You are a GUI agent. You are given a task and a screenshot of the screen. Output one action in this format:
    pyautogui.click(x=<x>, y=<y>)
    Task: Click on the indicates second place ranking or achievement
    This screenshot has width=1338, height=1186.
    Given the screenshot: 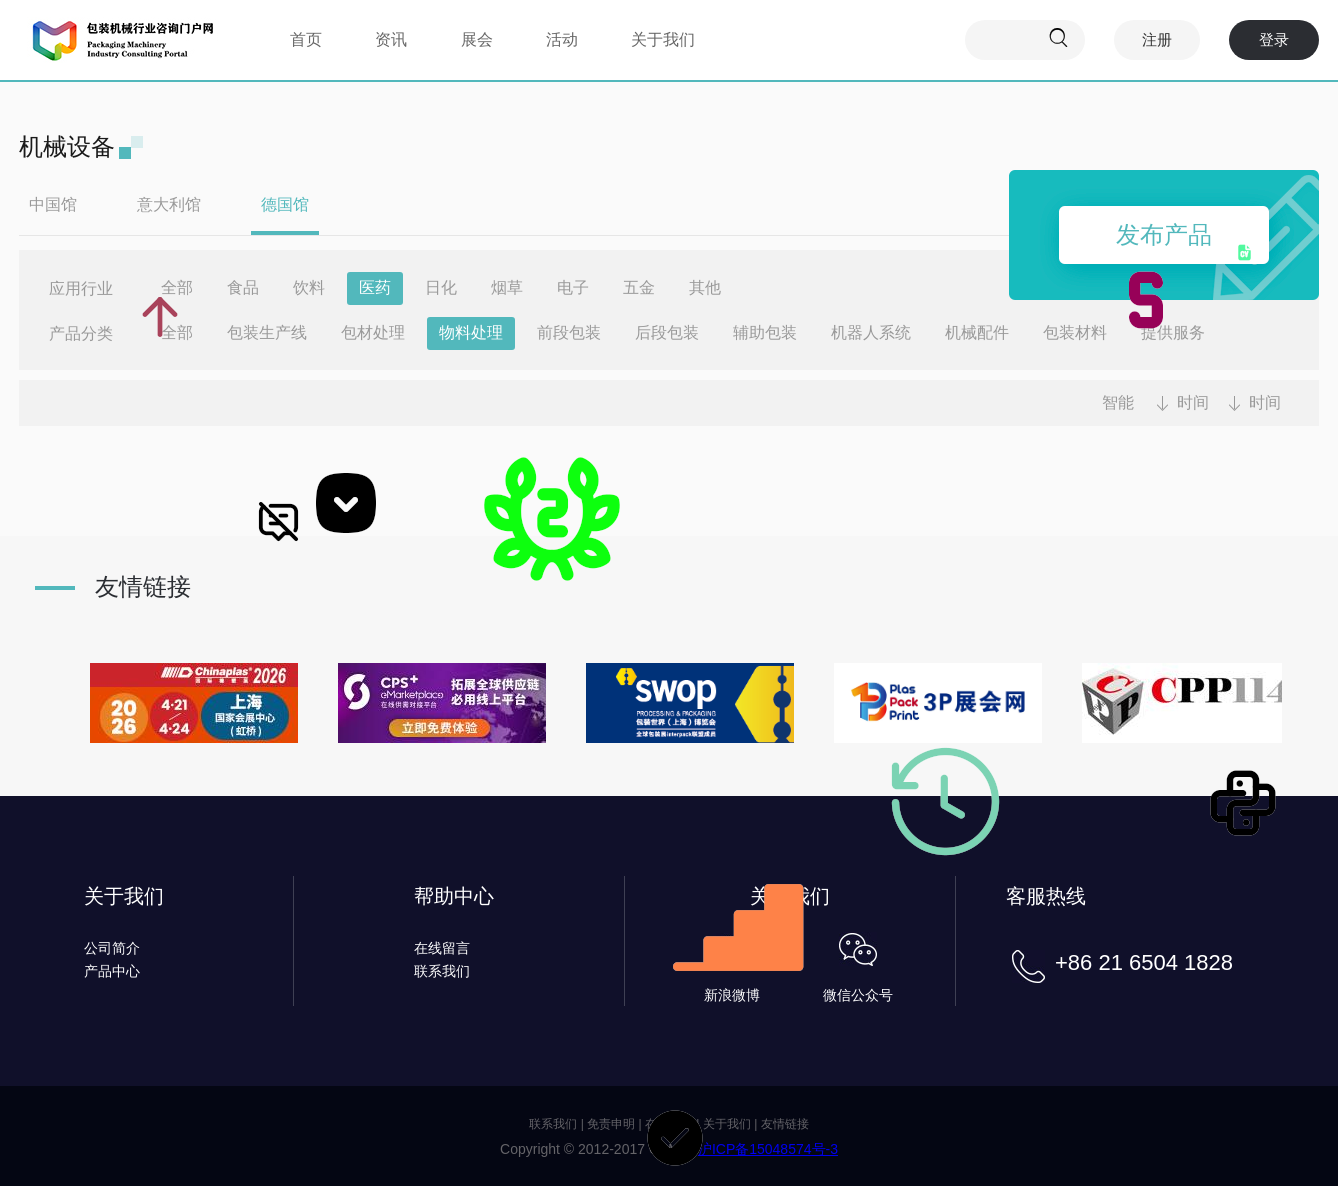 What is the action you would take?
    pyautogui.click(x=552, y=519)
    